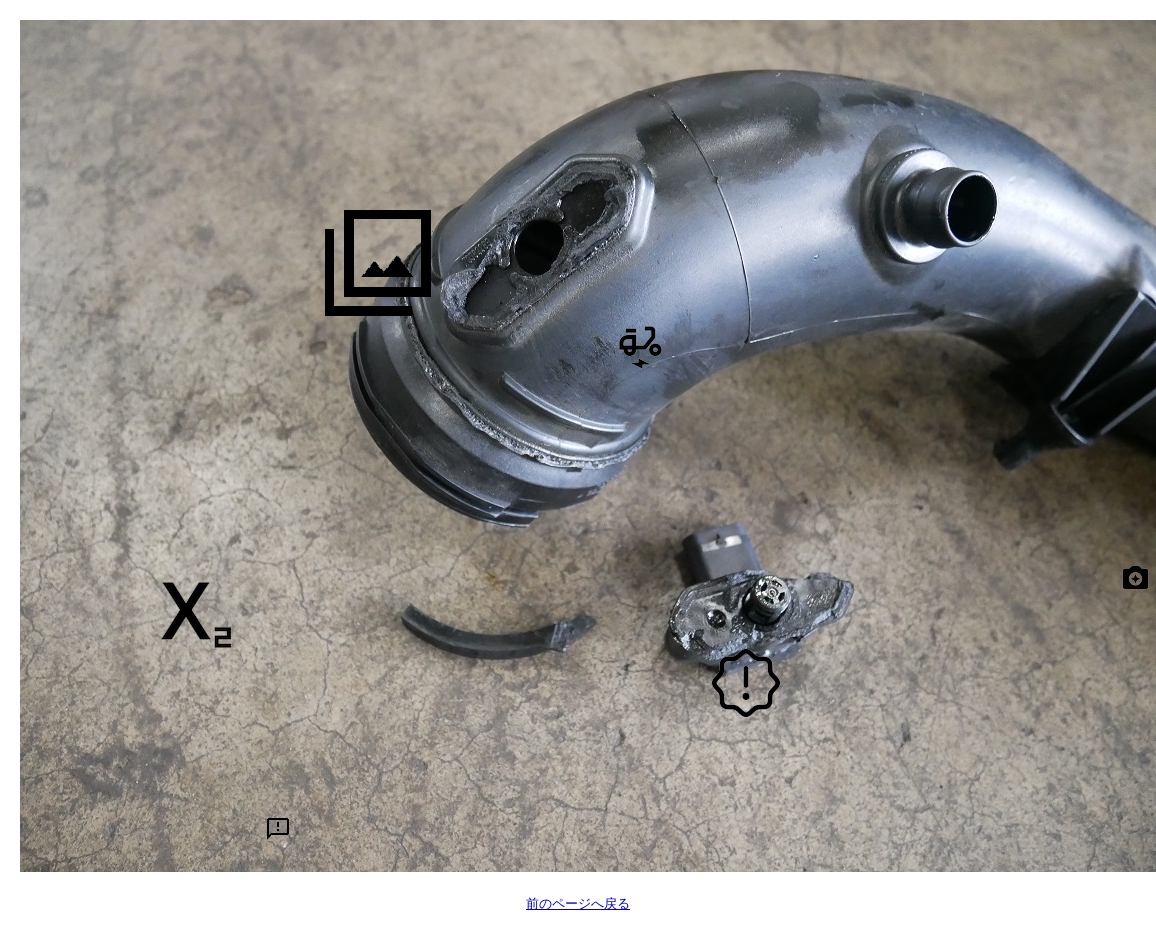 The image size is (1156, 933). I want to click on select electric moped as transportation mode, so click(640, 345).